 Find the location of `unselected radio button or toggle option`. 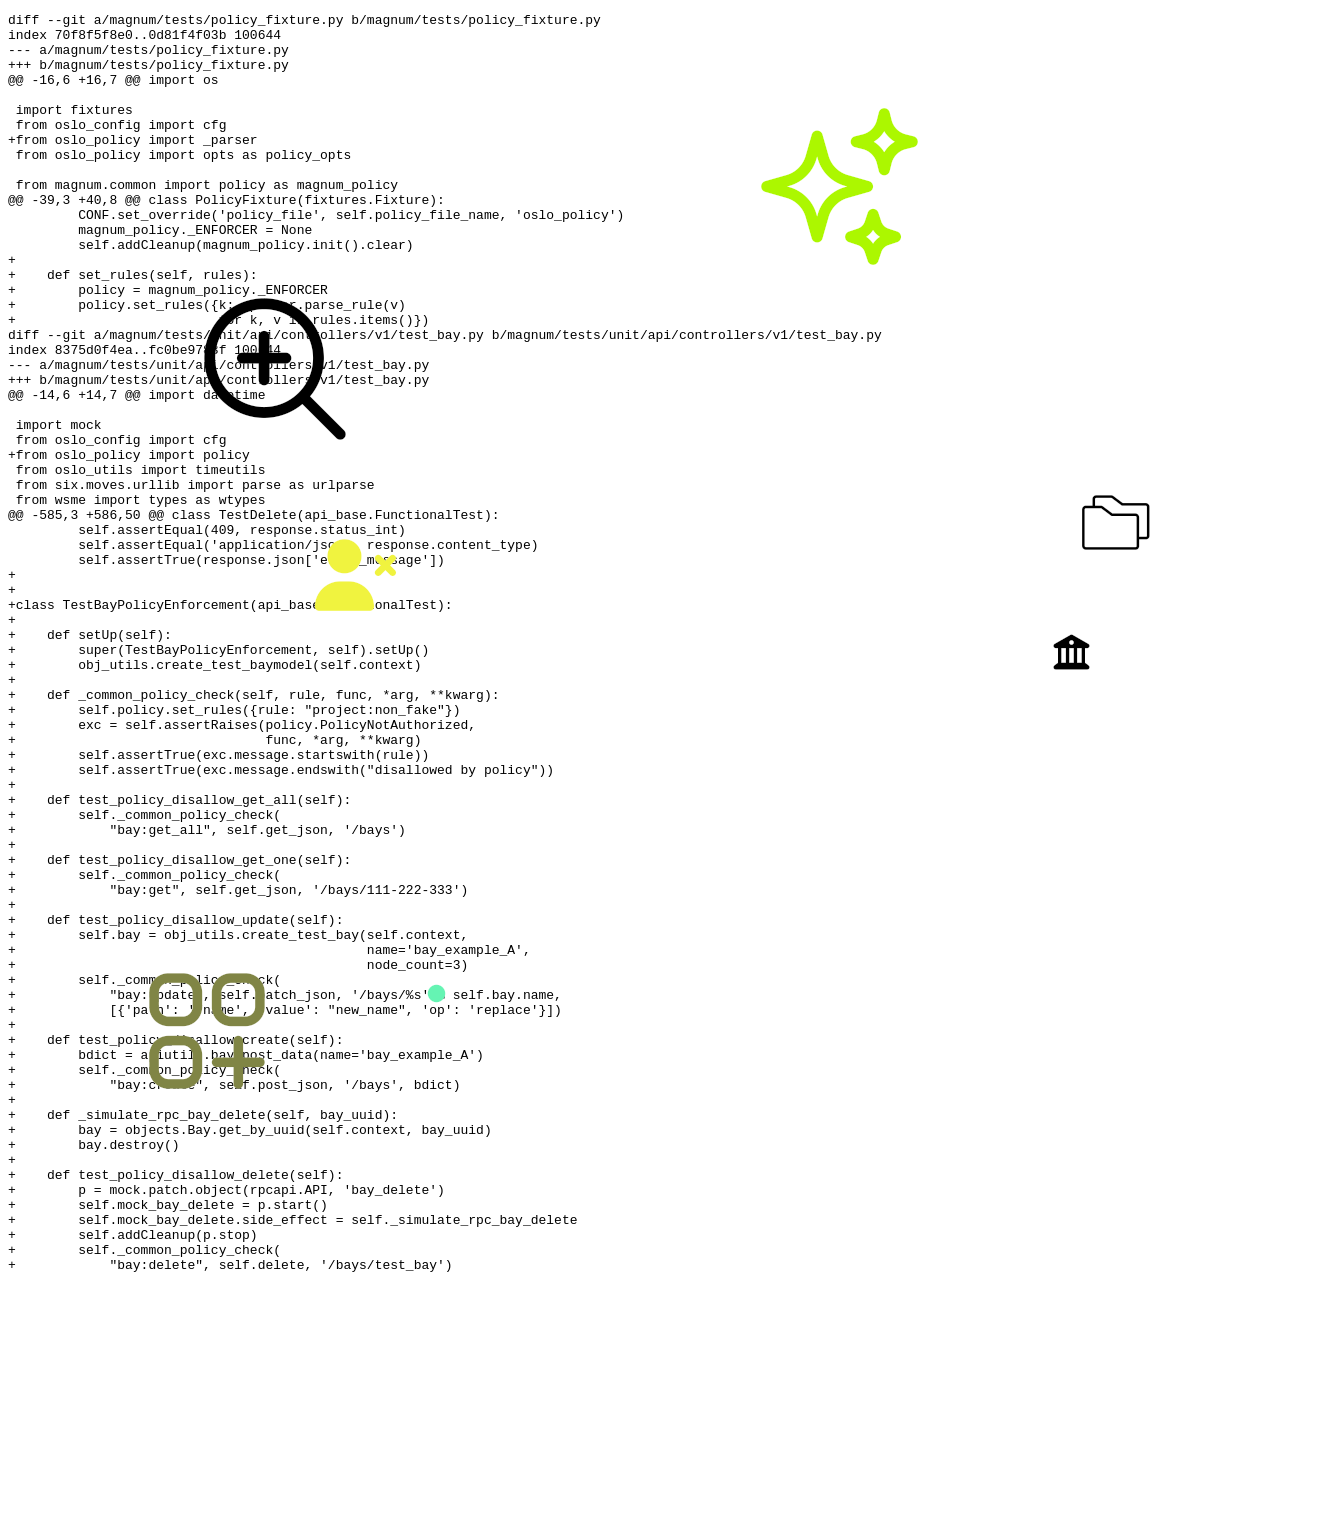

unselected radio button or toggle option is located at coordinates (436, 993).